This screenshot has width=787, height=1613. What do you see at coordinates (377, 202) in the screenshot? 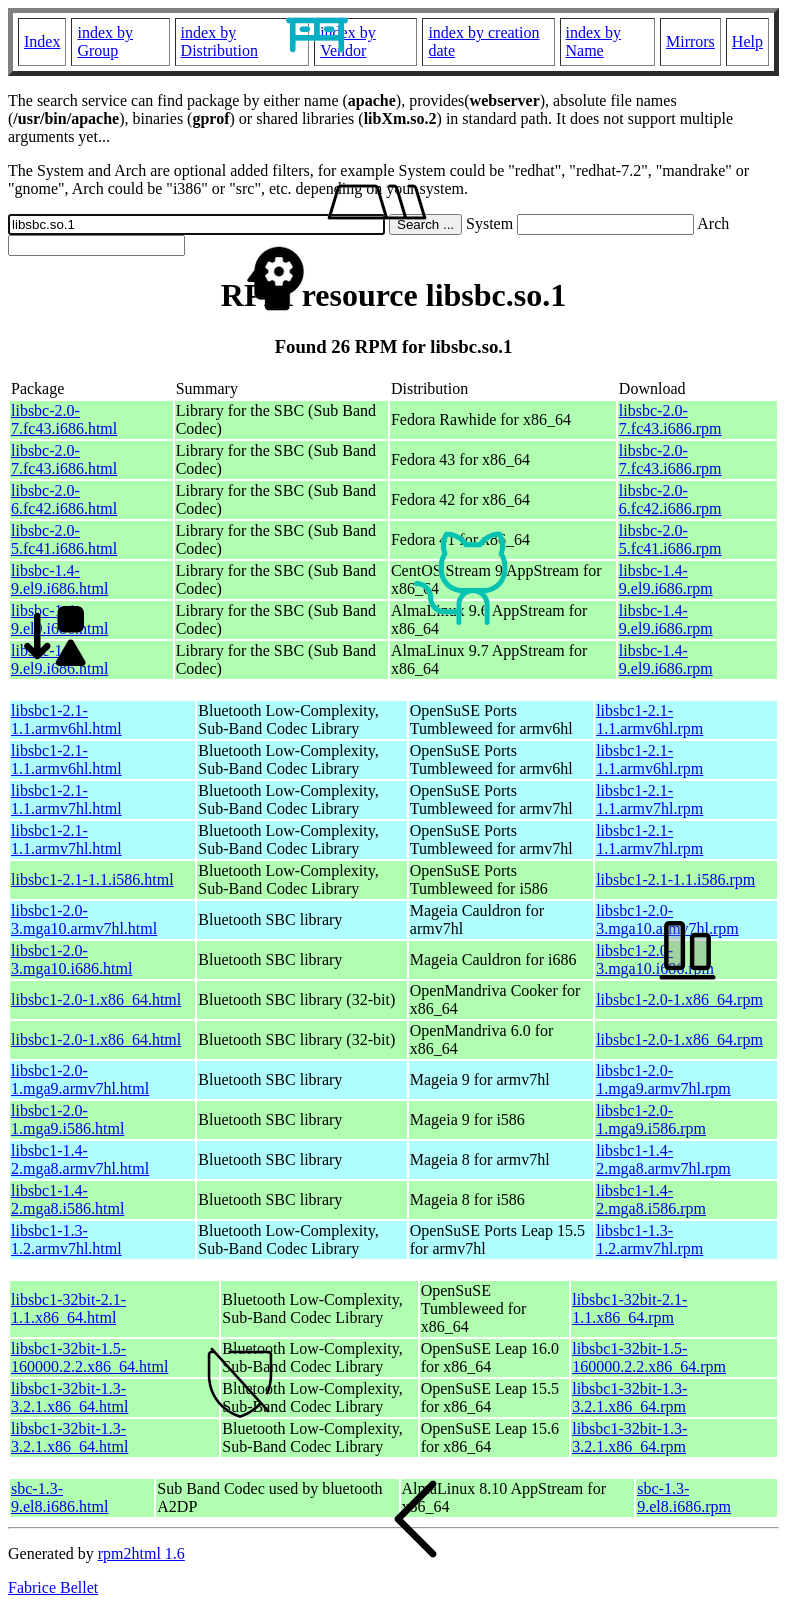
I see `switch between open browser tabs` at bounding box center [377, 202].